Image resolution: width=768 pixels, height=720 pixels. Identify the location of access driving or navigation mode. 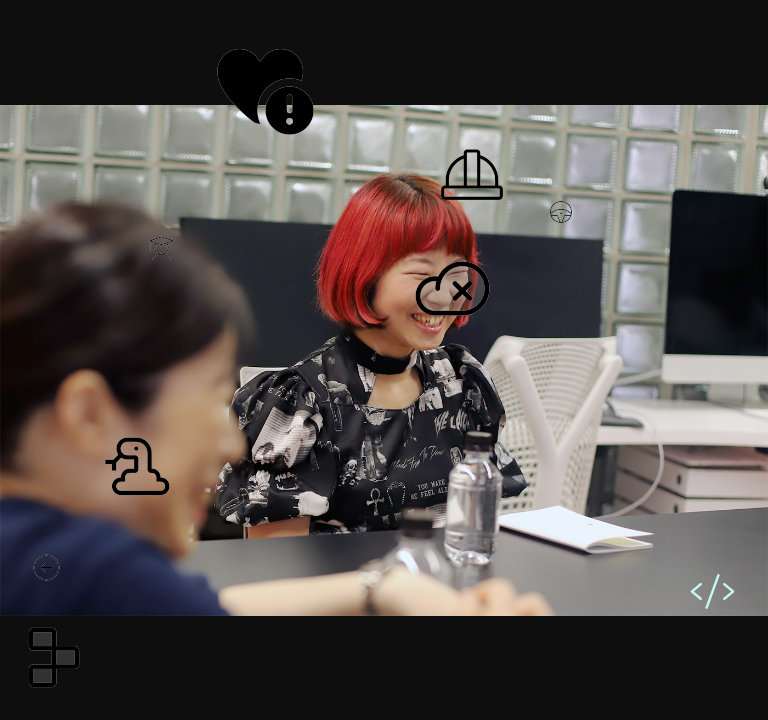
(561, 212).